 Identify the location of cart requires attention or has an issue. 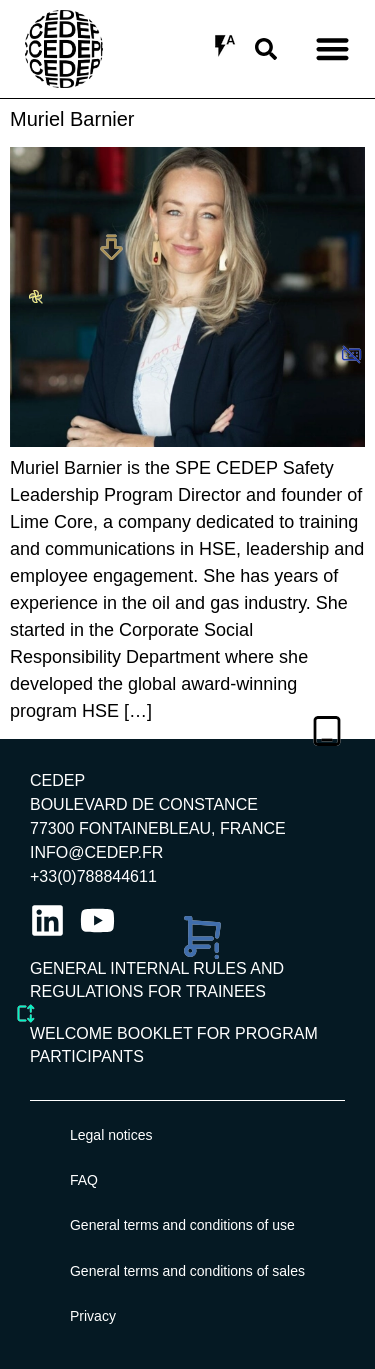
(202, 936).